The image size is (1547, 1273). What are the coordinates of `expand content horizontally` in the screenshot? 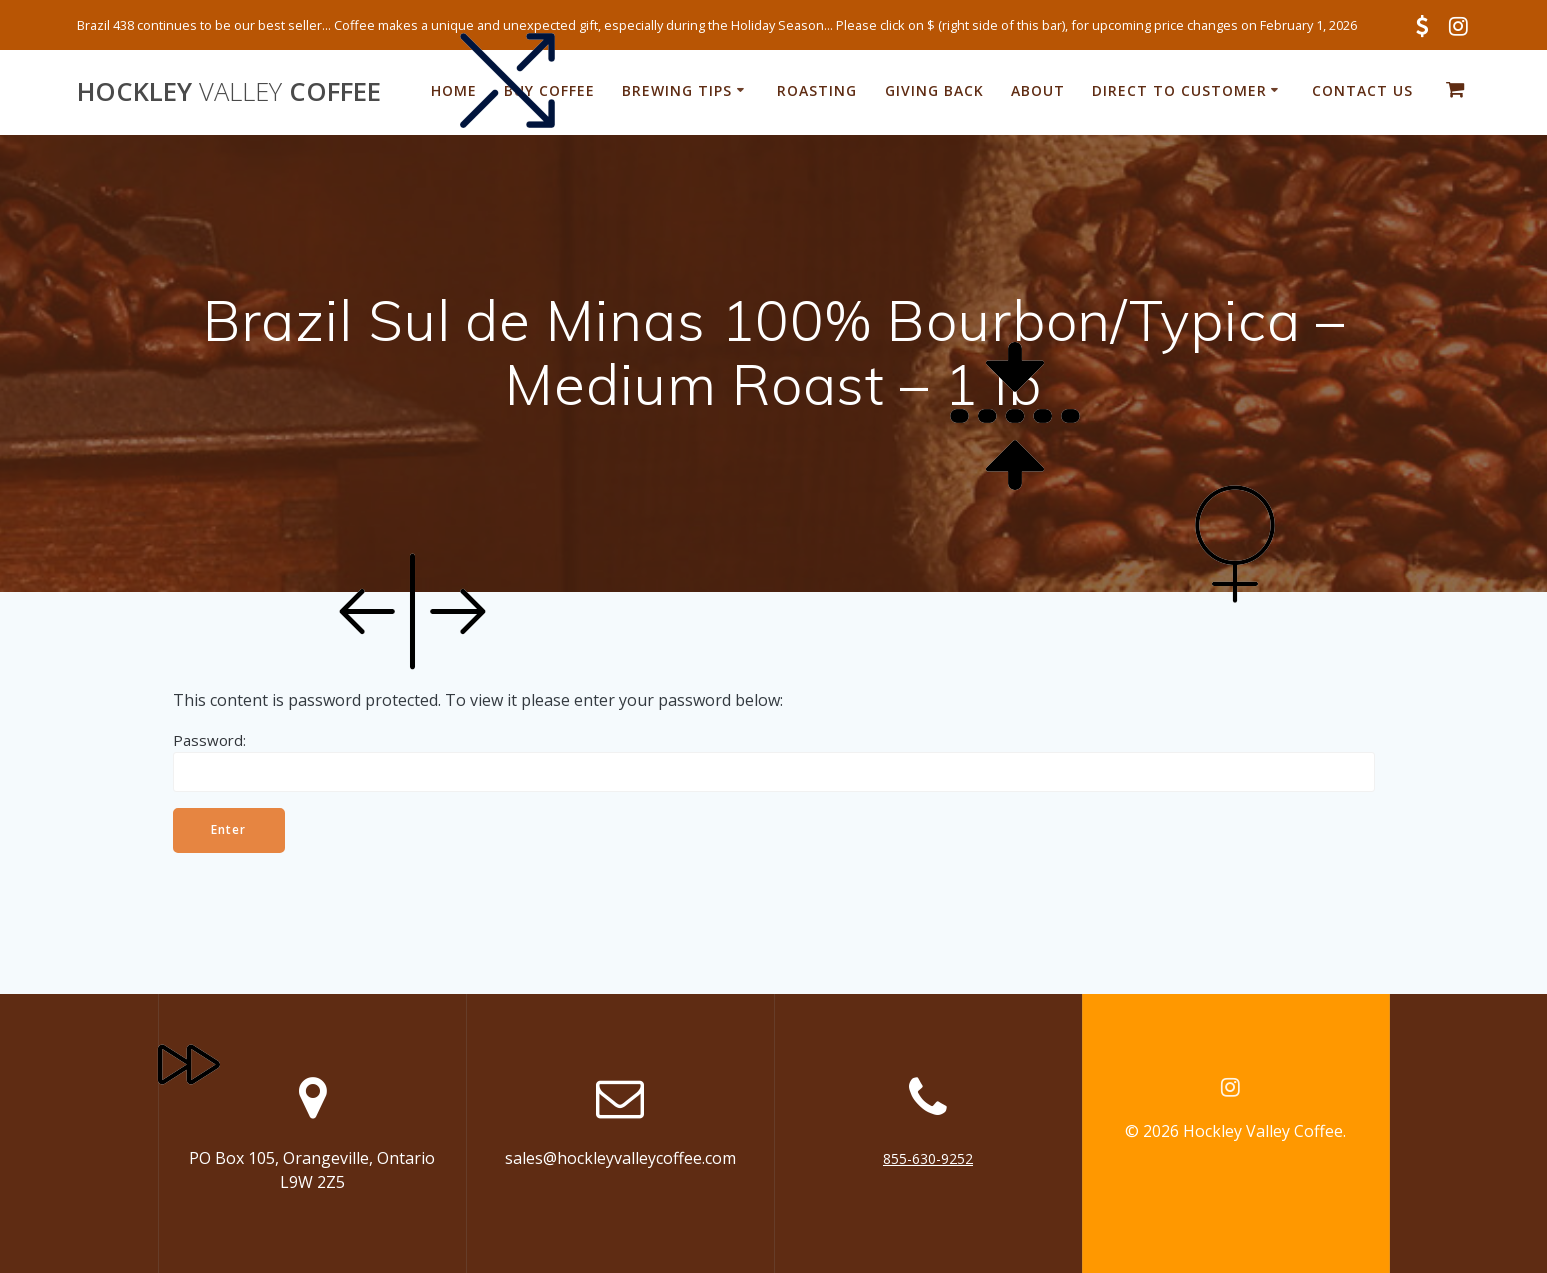 It's located at (412, 611).